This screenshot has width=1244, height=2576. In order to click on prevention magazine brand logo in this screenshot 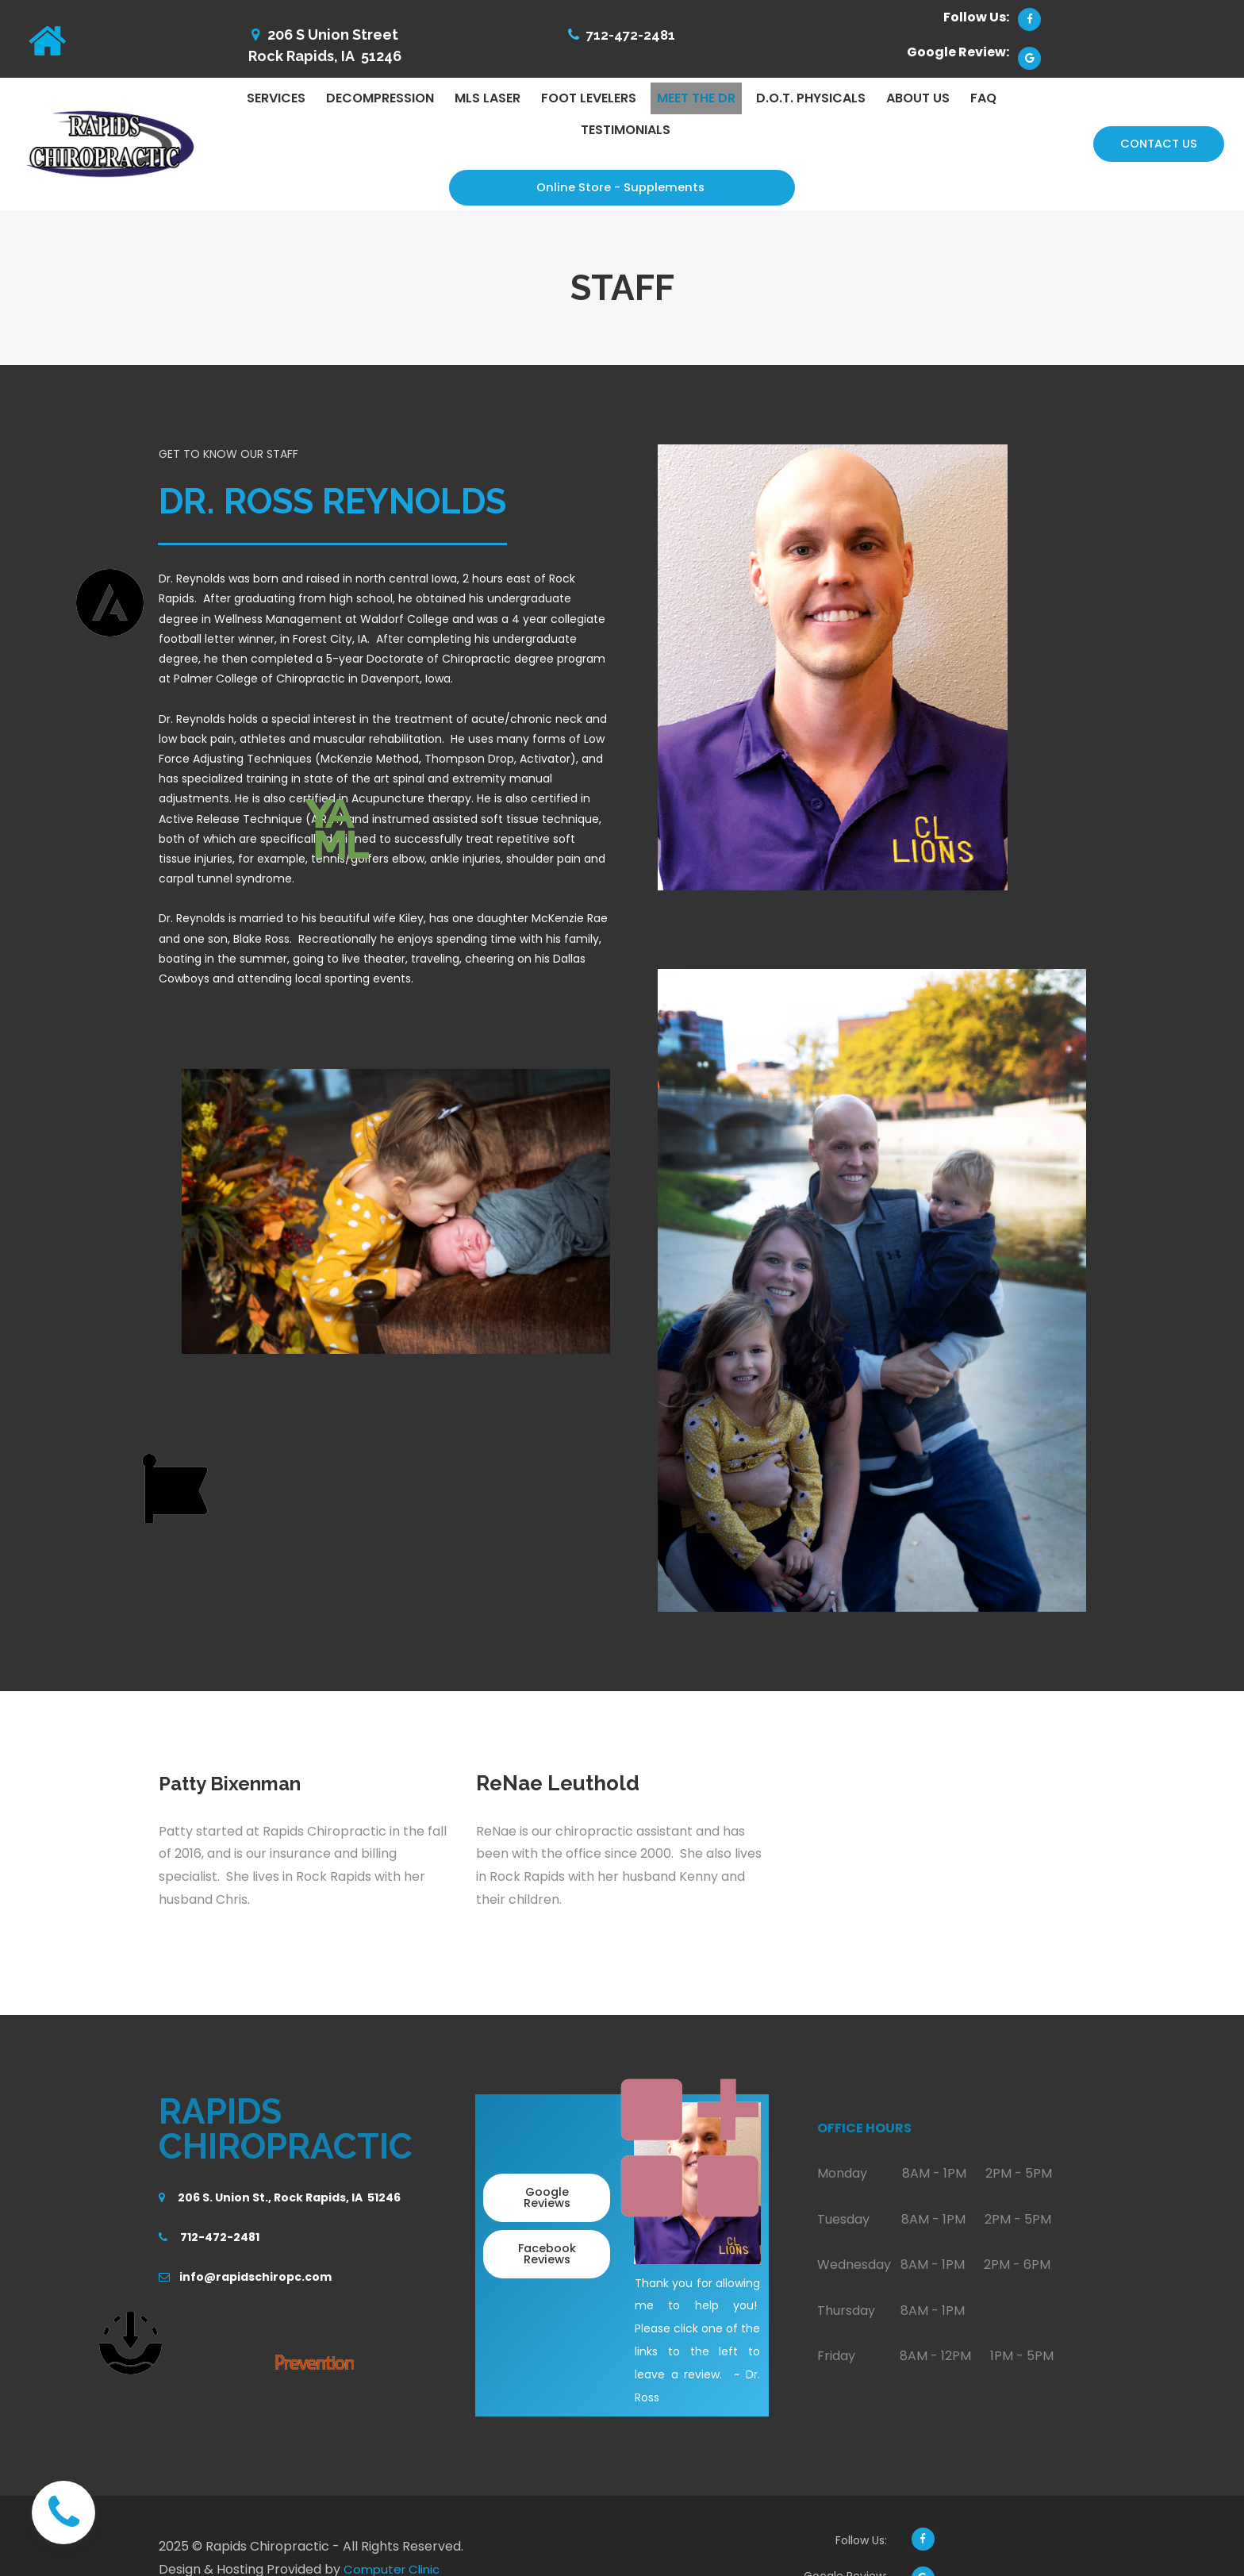, I will do `click(314, 2362)`.